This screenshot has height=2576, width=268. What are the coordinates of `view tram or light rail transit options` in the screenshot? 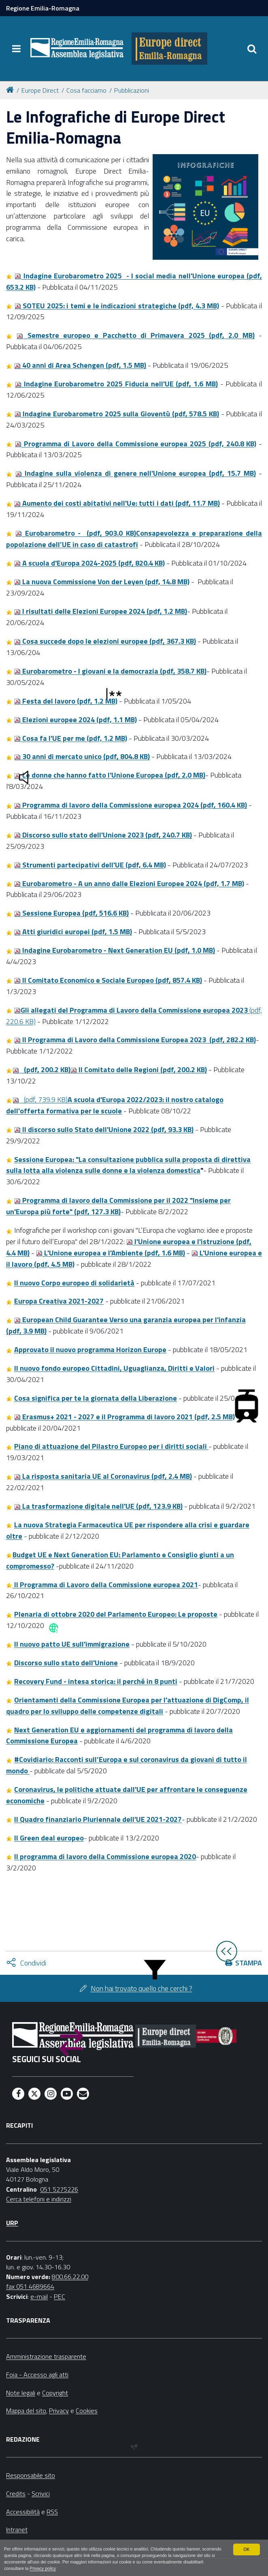 It's located at (247, 1406).